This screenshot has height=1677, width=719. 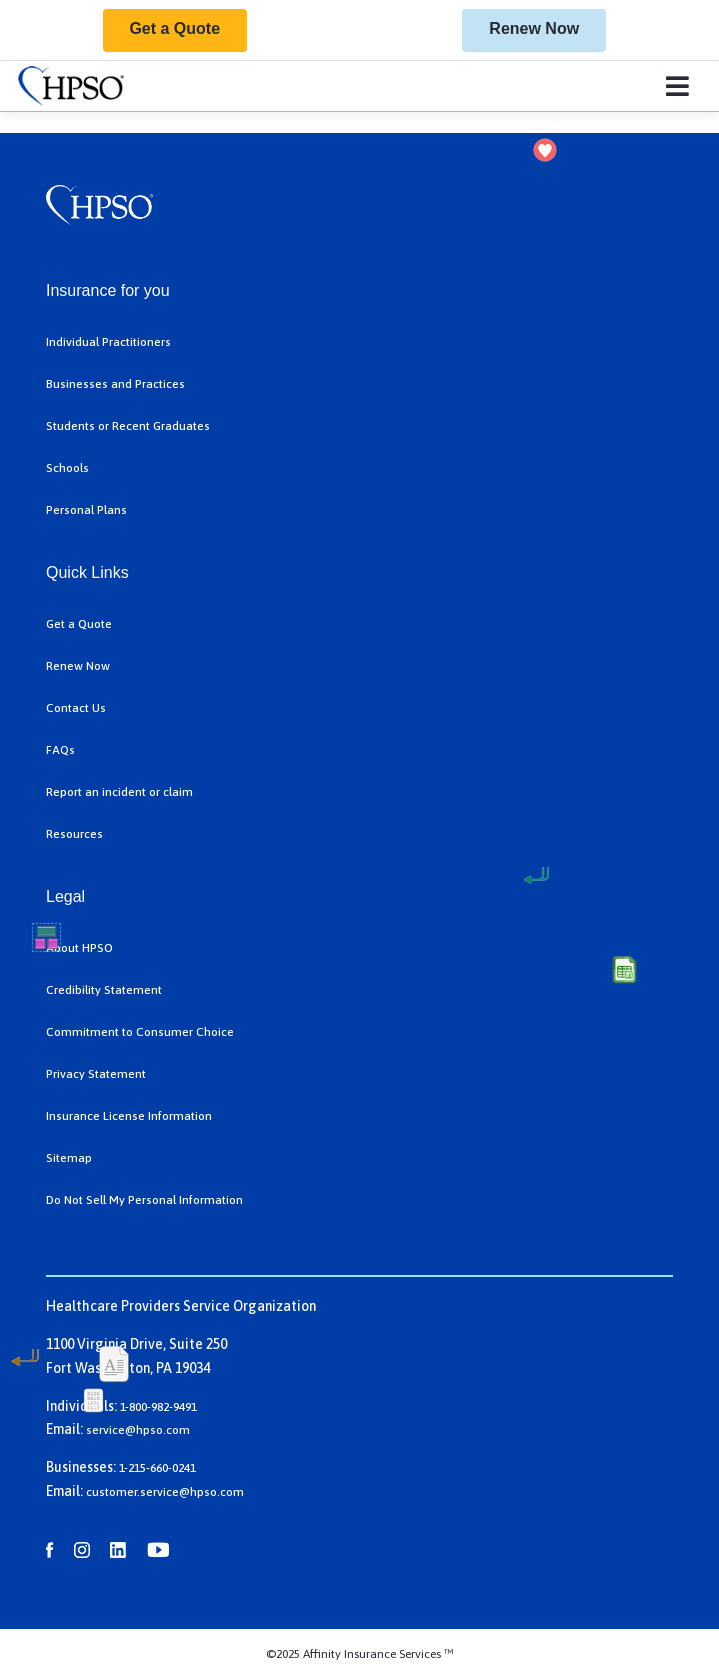 What do you see at coordinates (536, 874) in the screenshot?
I see `reply to all recipients of an email` at bounding box center [536, 874].